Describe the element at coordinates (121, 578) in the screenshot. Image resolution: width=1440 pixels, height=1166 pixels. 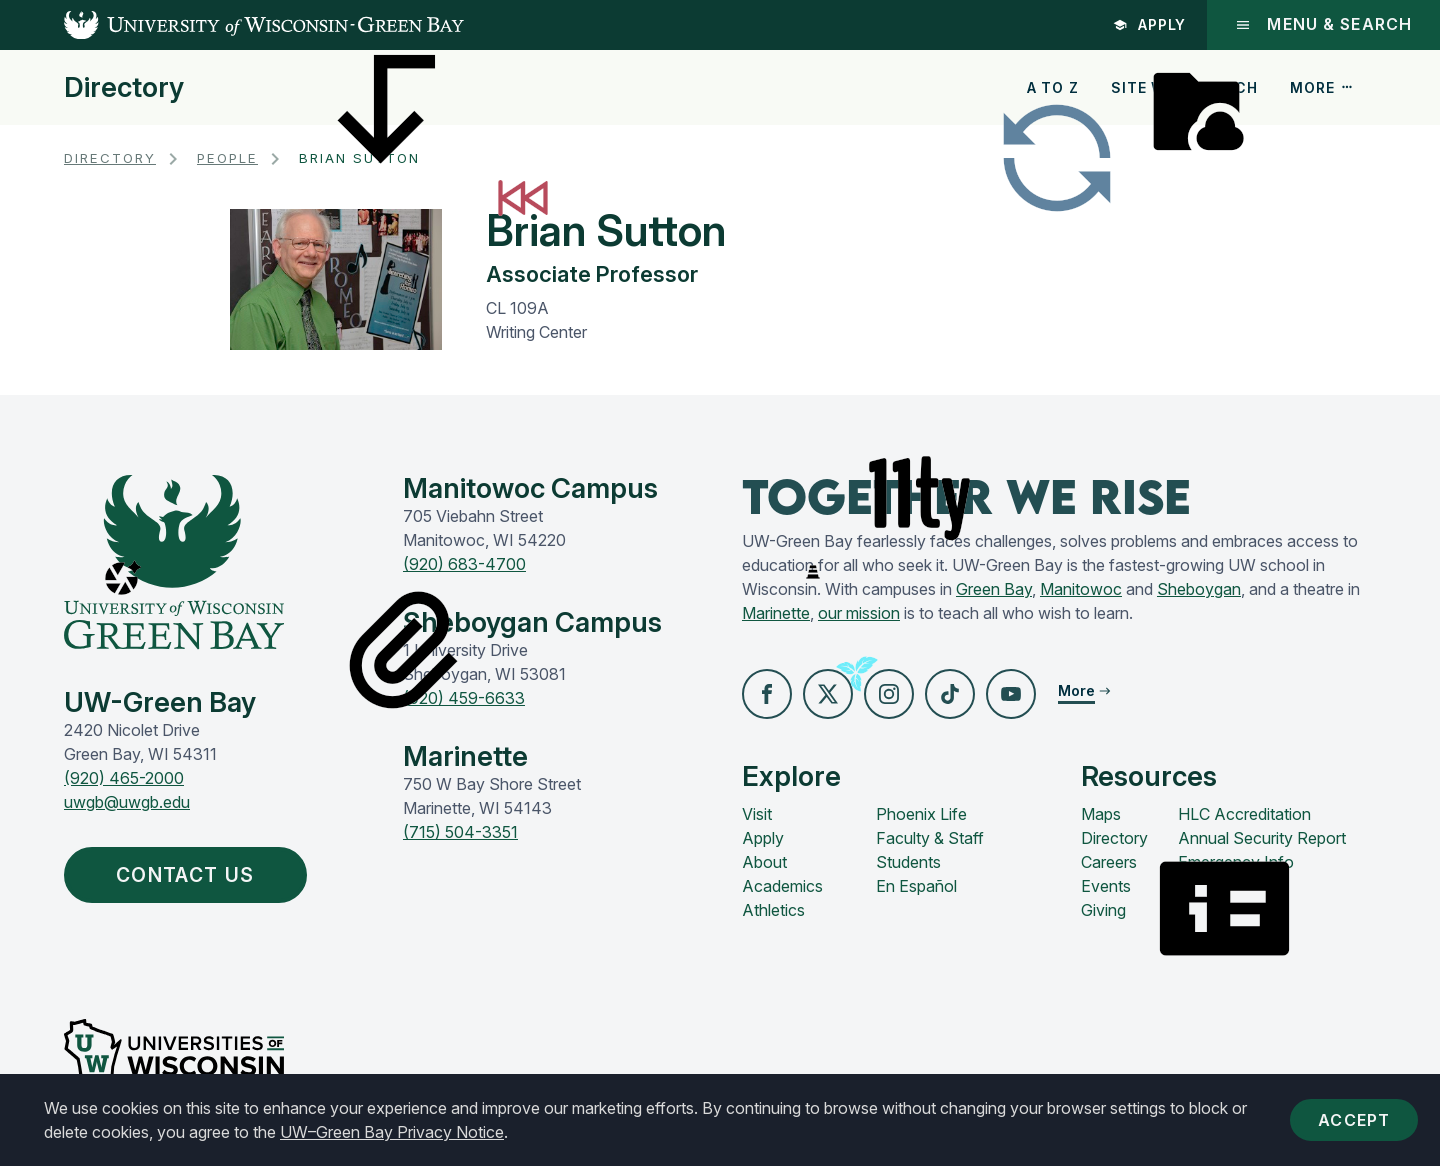
I see `access AI-powered camera features` at that location.